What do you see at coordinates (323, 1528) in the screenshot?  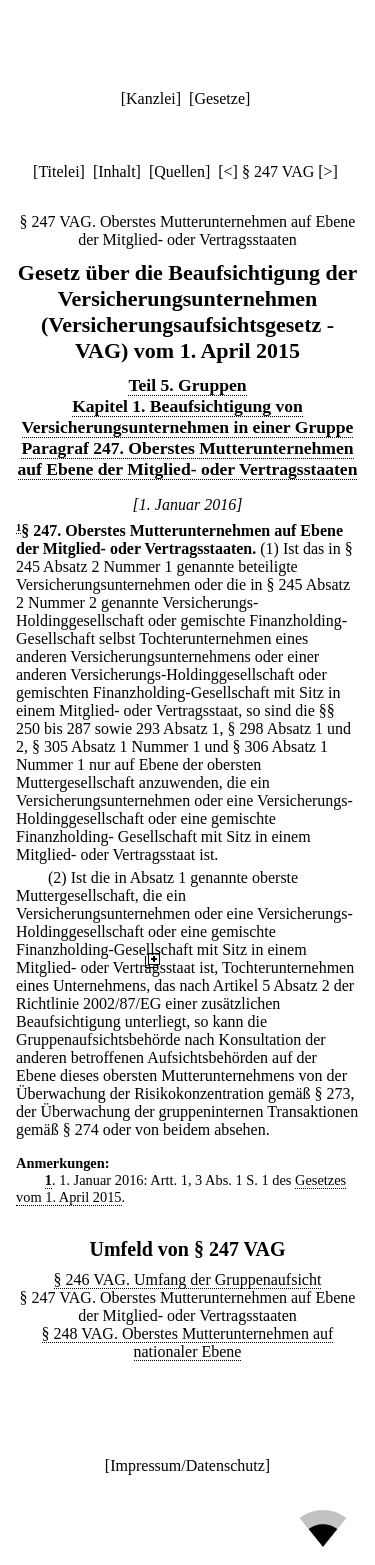 I see `indicates weak wifi signal strength` at bounding box center [323, 1528].